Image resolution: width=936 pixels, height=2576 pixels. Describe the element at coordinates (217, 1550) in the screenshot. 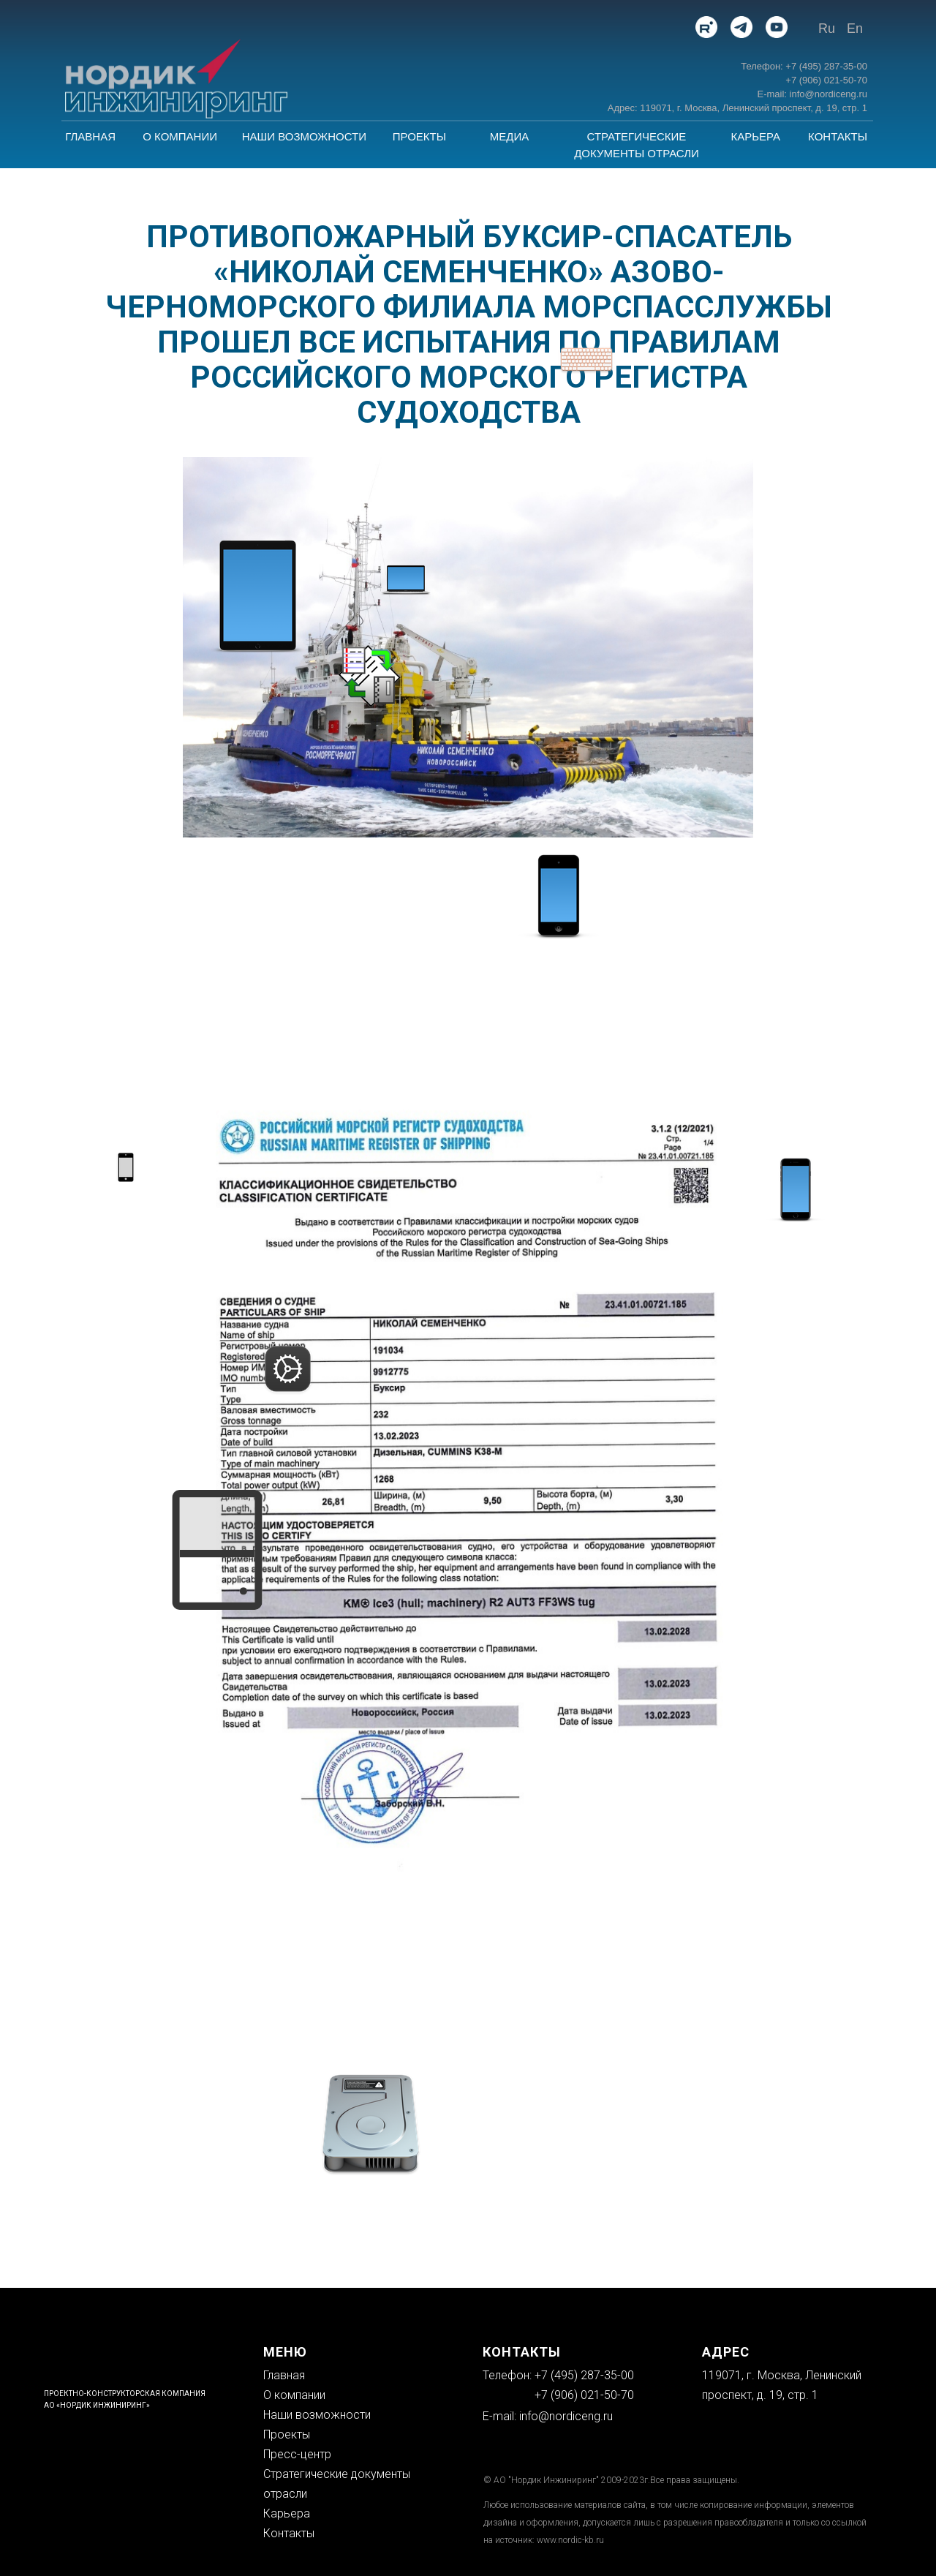

I see `scan a document or image` at that location.